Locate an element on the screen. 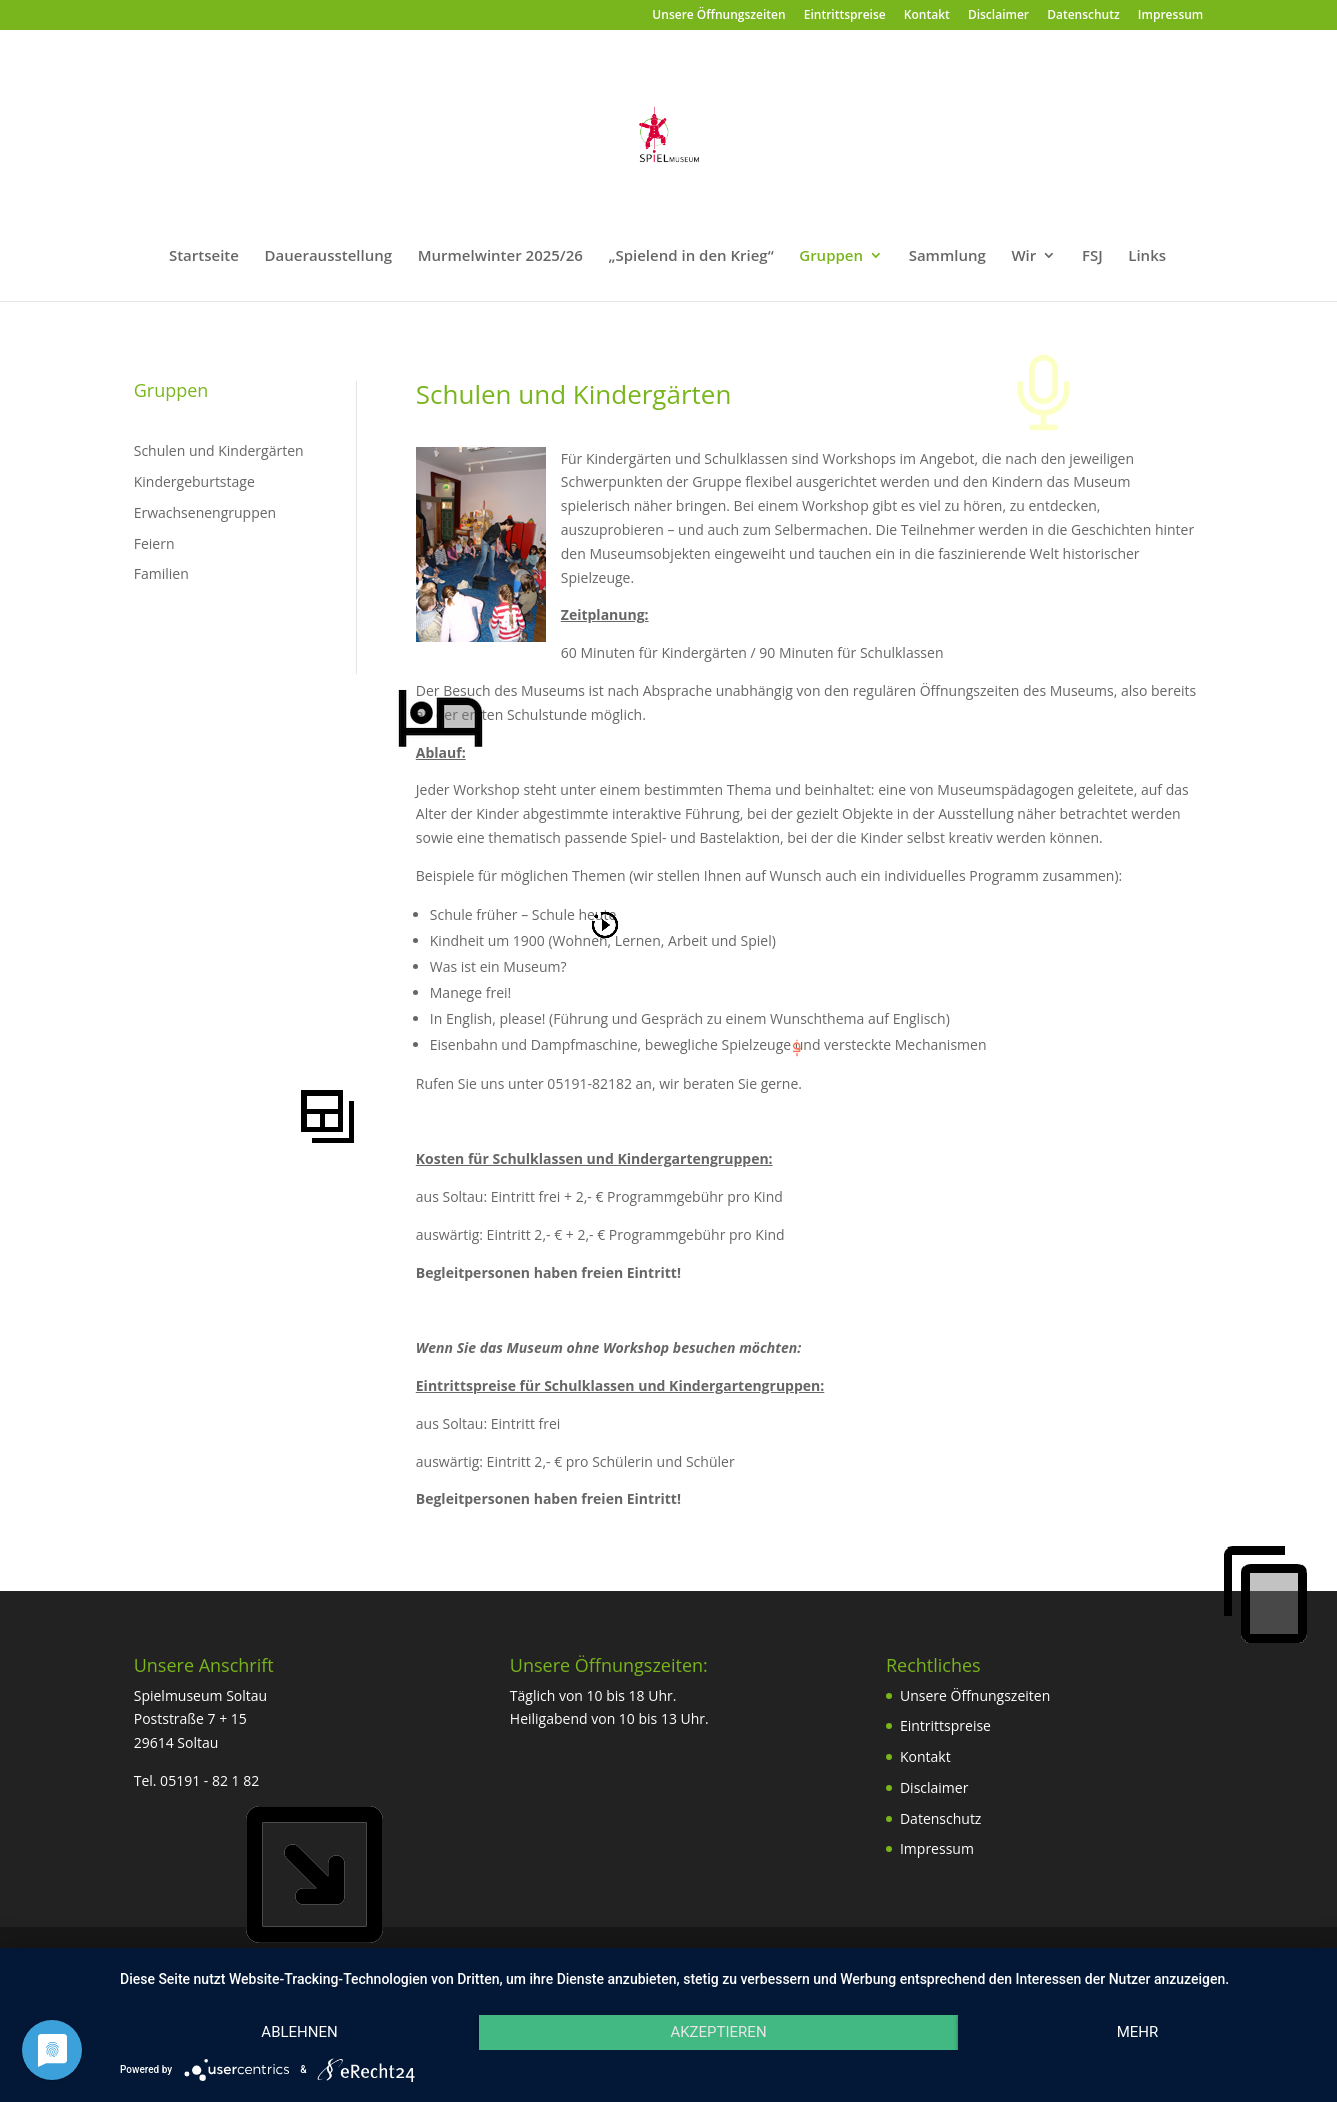 This screenshot has width=1337, height=2102. copy to clipboard is located at coordinates (1267, 1594).